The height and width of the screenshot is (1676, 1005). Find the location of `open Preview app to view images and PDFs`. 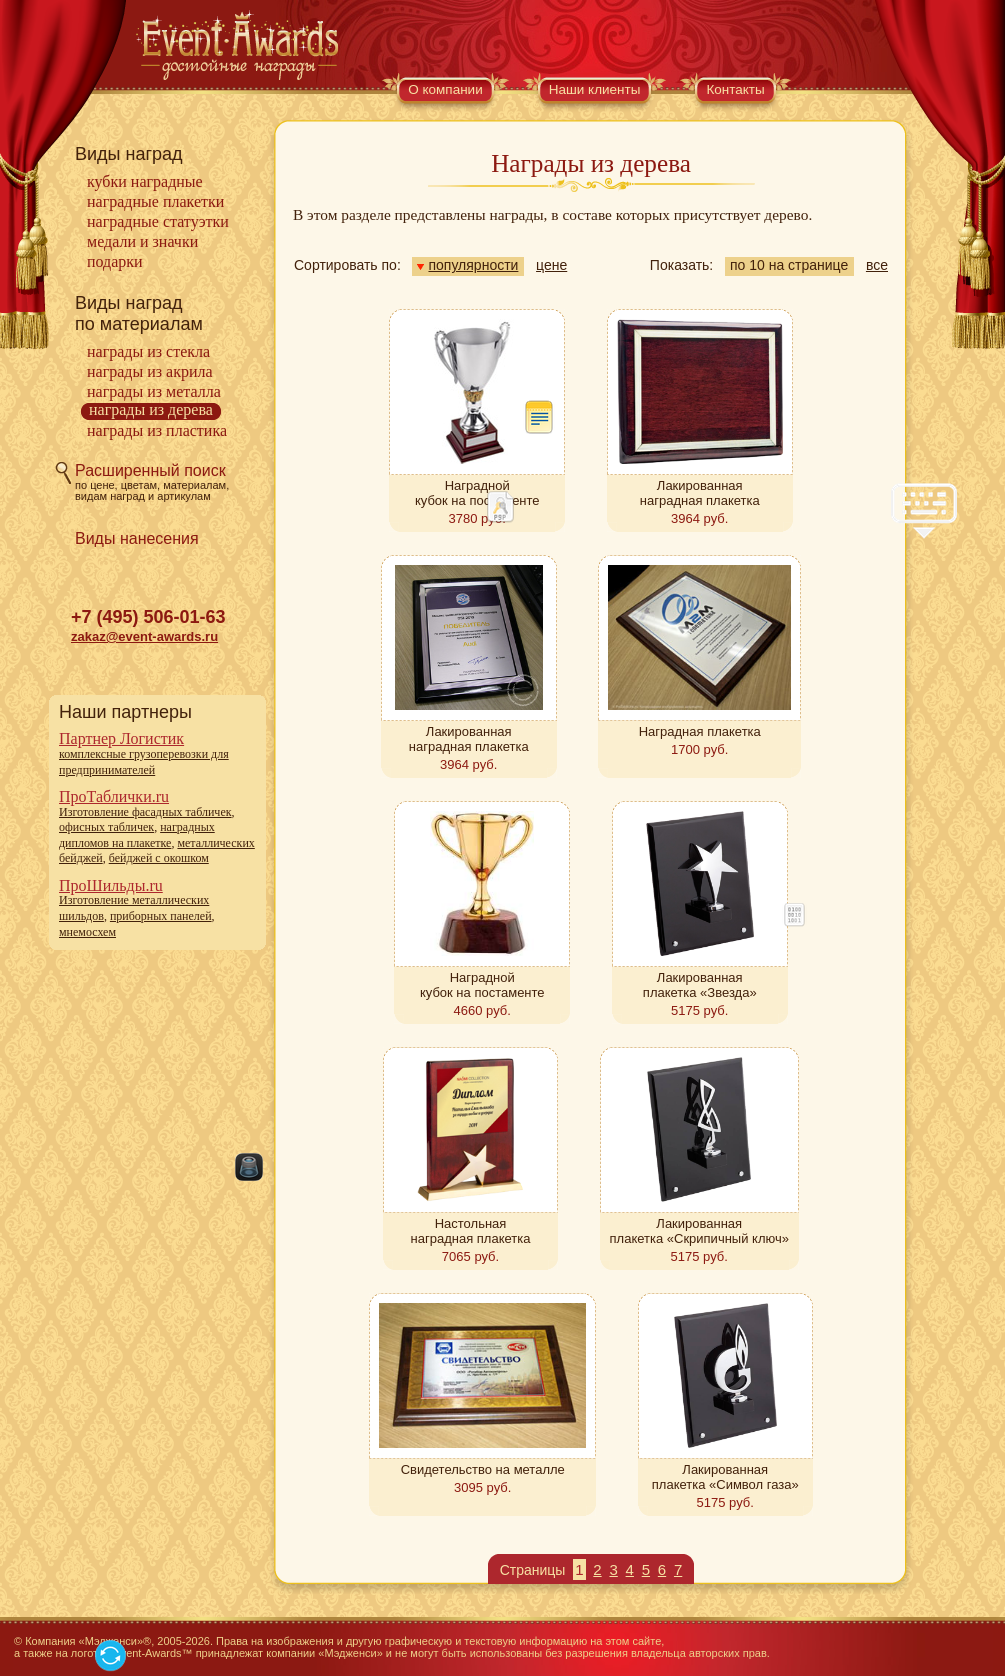

open Preview app to view images and PDFs is located at coordinates (249, 1167).